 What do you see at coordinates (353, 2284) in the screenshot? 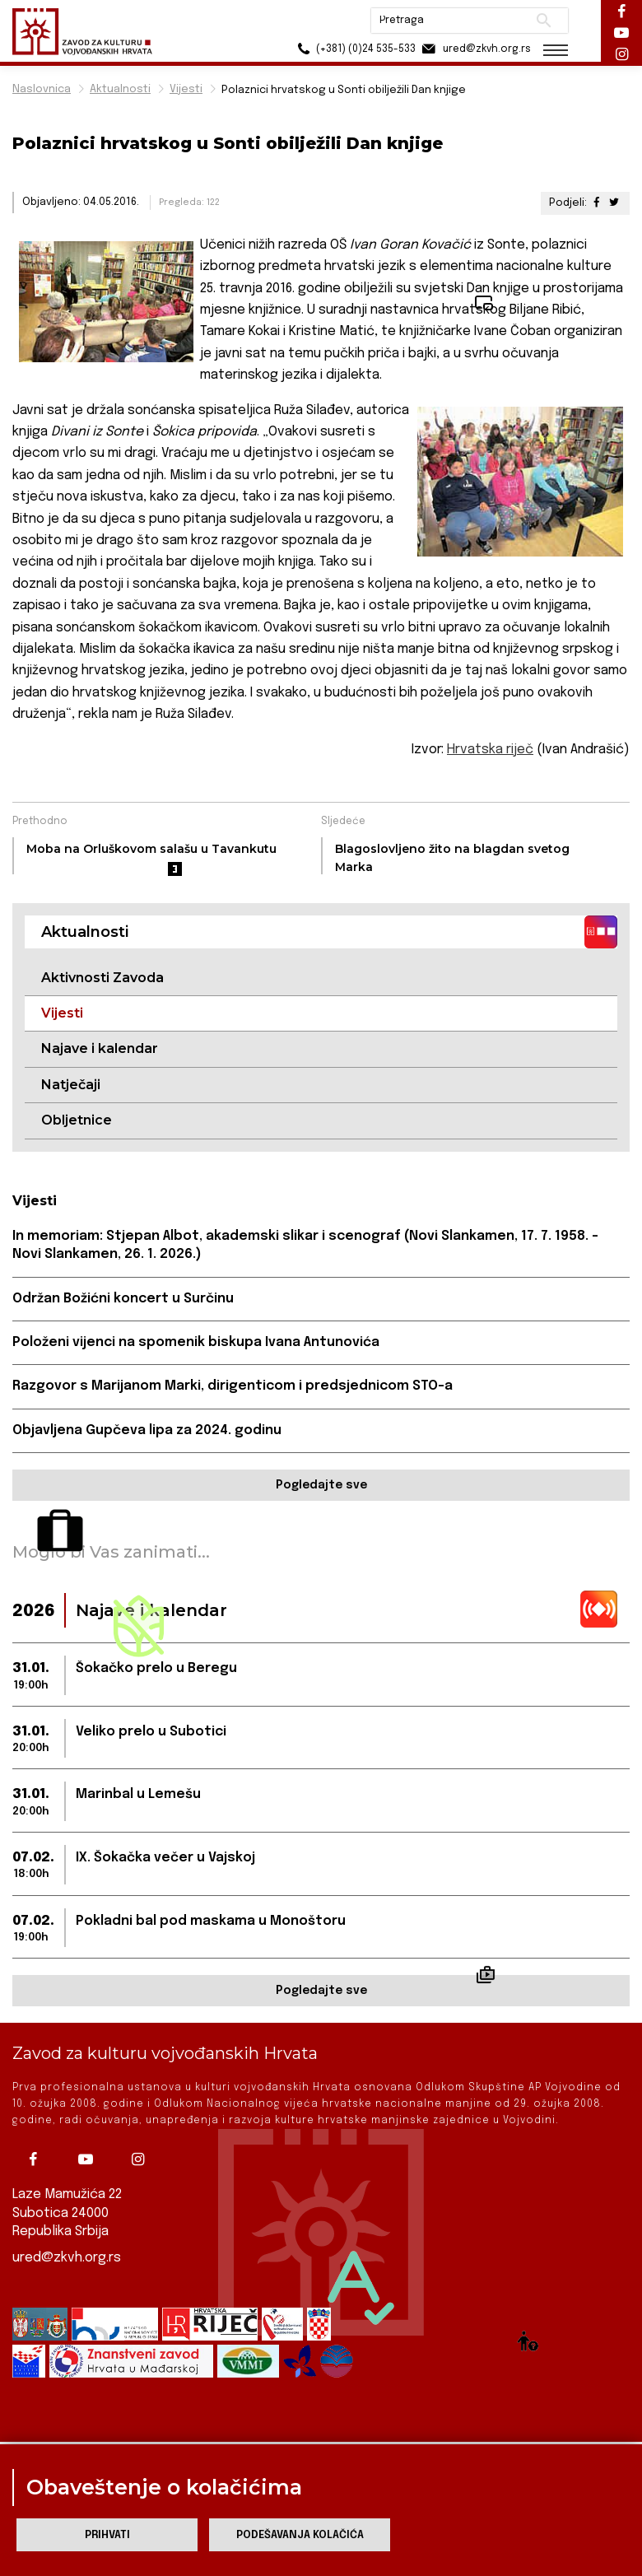
I see `check spelling and grammar` at bounding box center [353, 2284].